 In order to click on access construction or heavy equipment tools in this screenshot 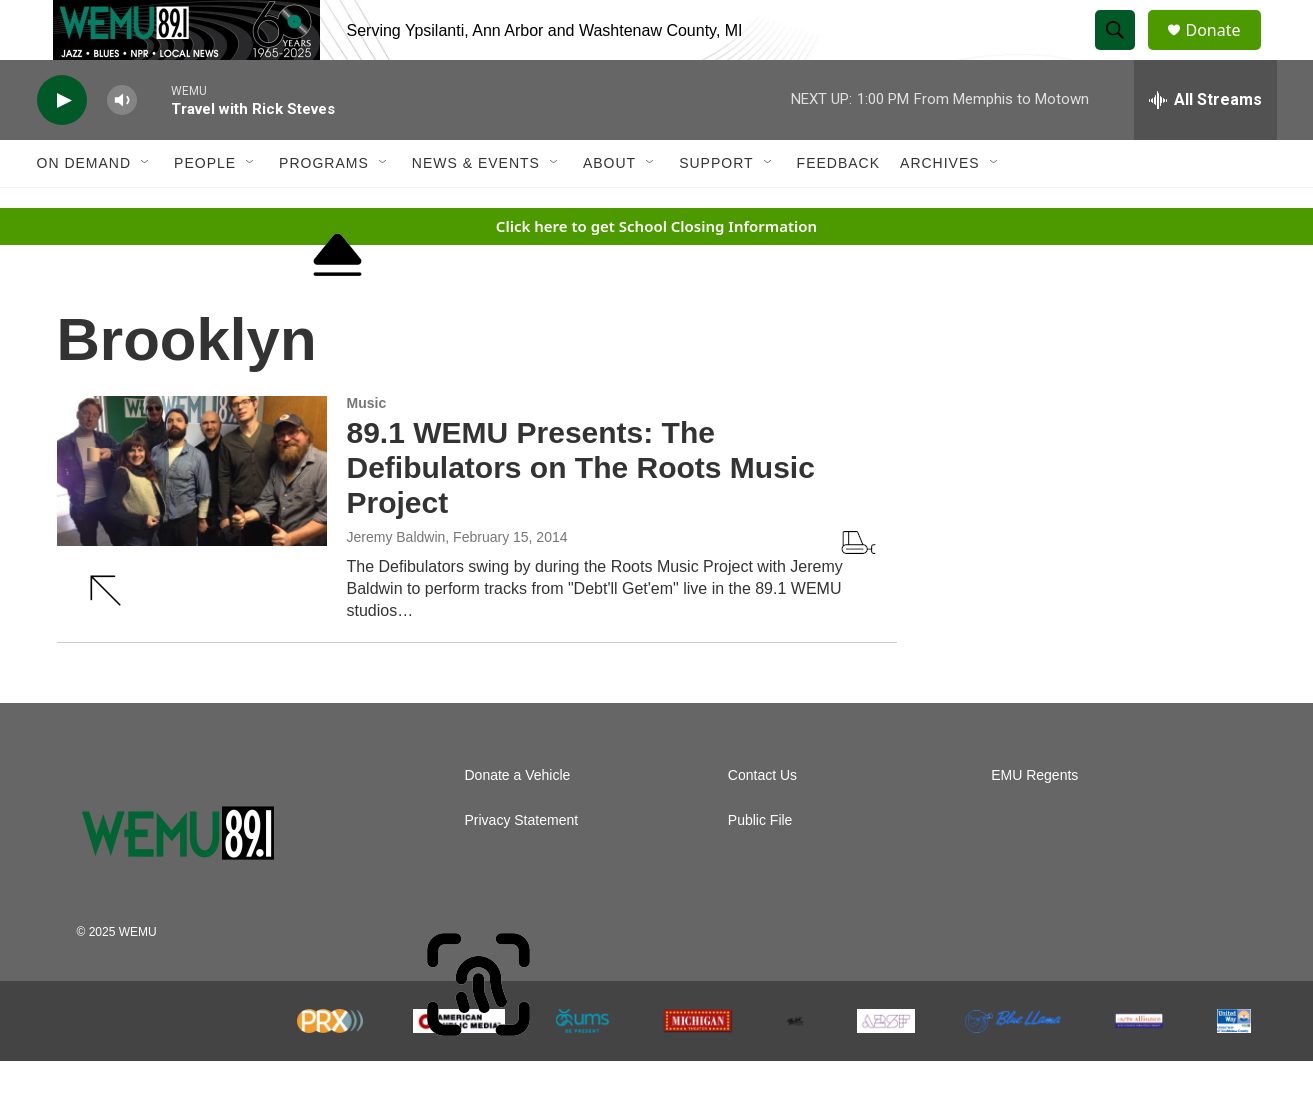, I will do `click(858, 542)`.